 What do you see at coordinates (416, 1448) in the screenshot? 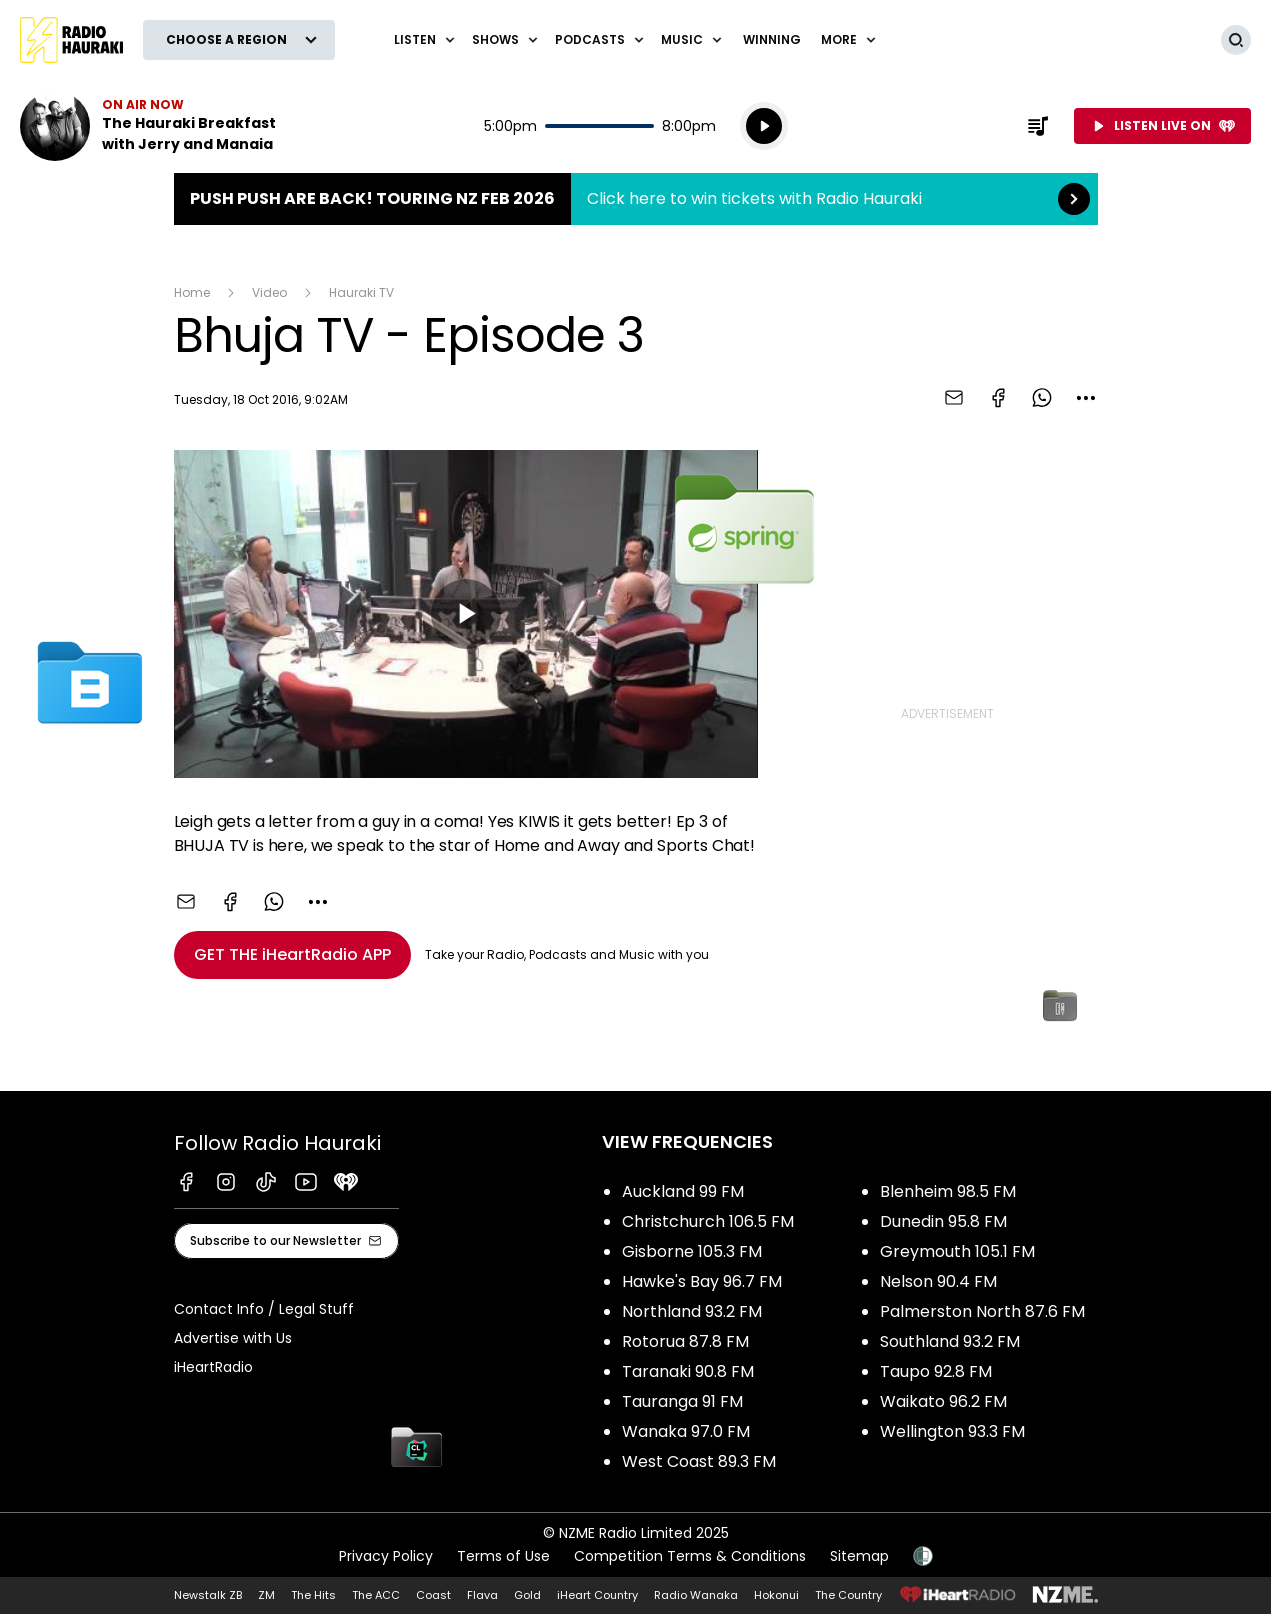
I see `open CLion project folder` at bounding box center [416, 1448].